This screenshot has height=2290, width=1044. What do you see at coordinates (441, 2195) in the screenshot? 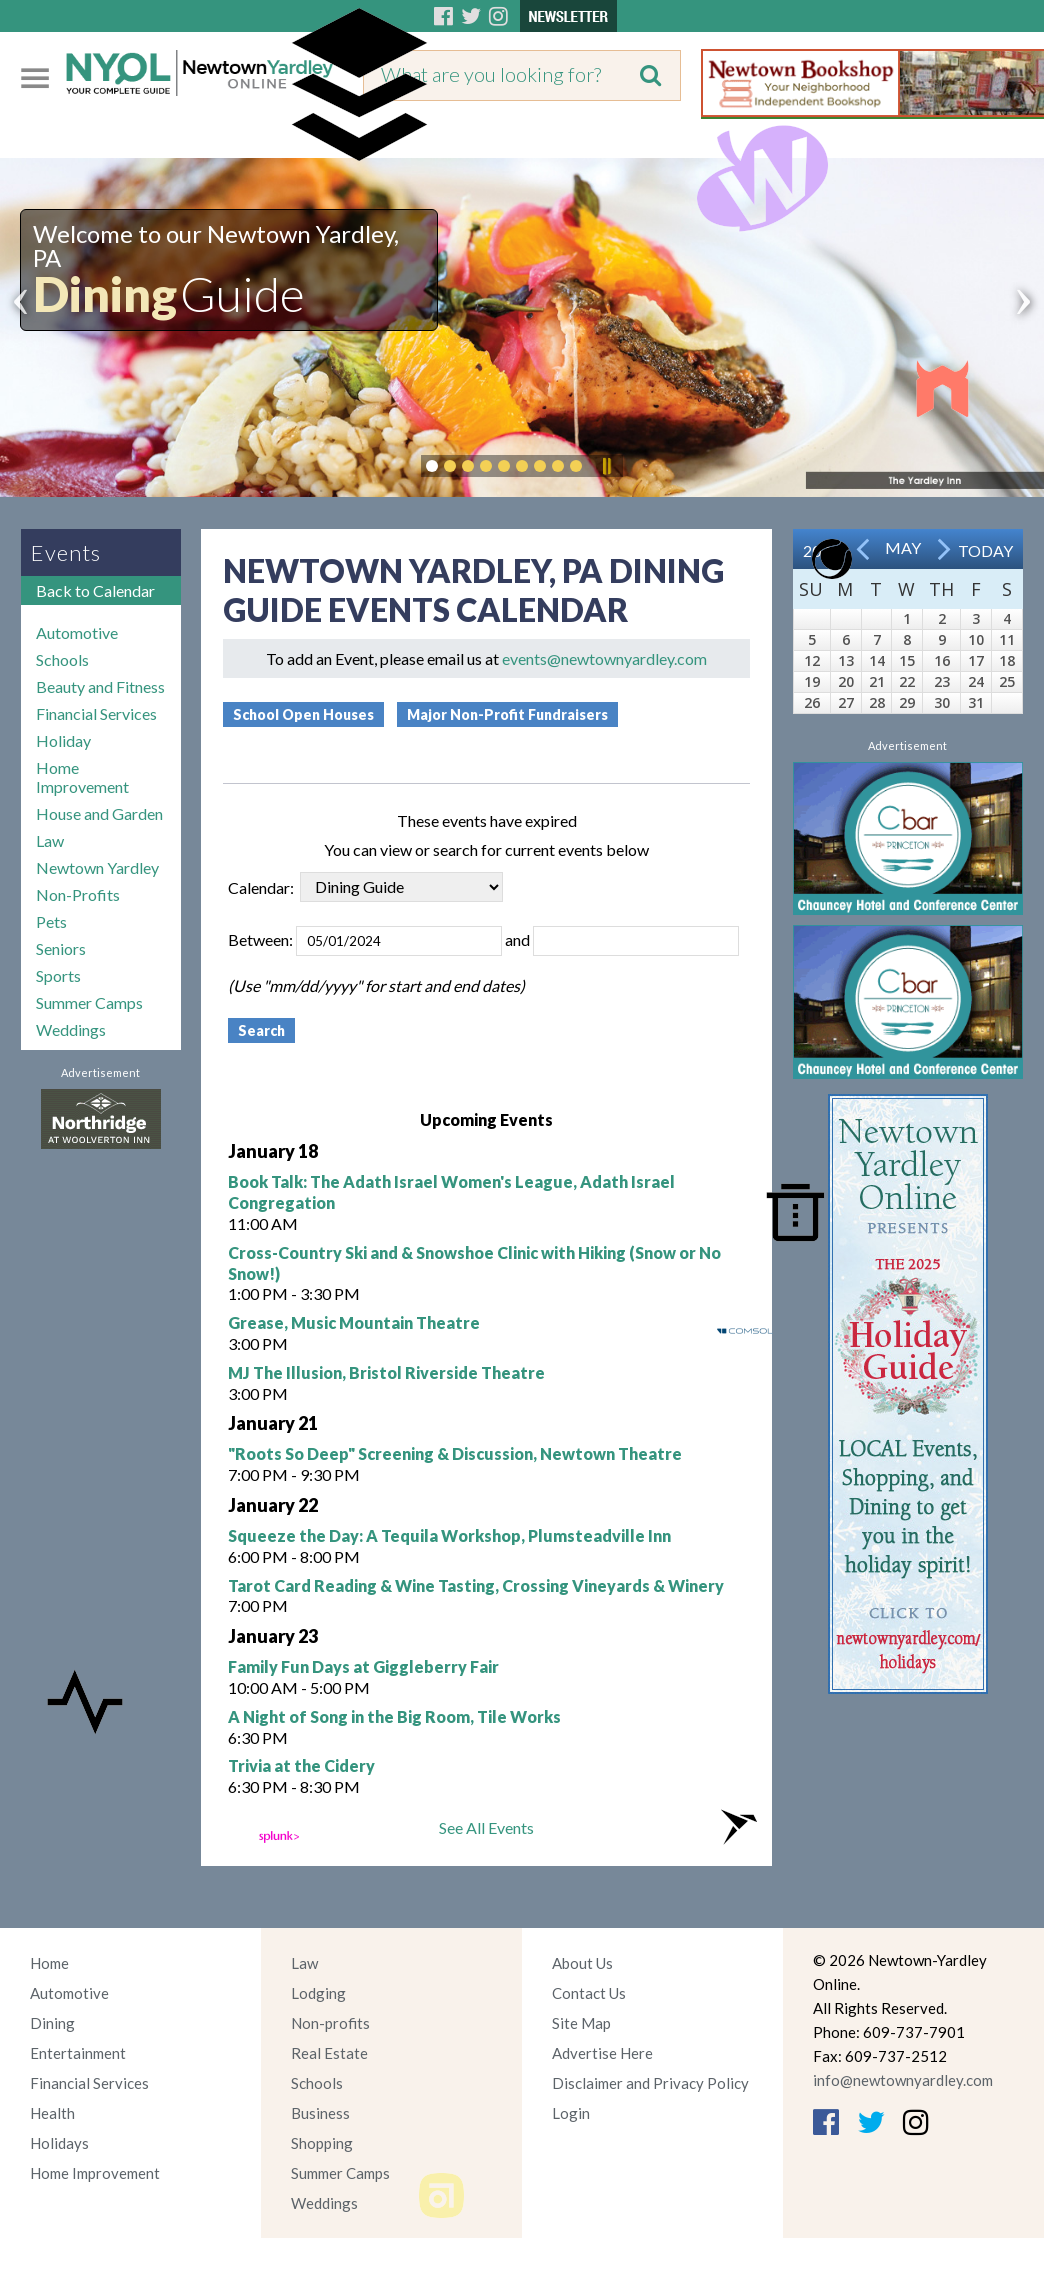
I see `abstract app logo` at bounding box center [441, 2195].